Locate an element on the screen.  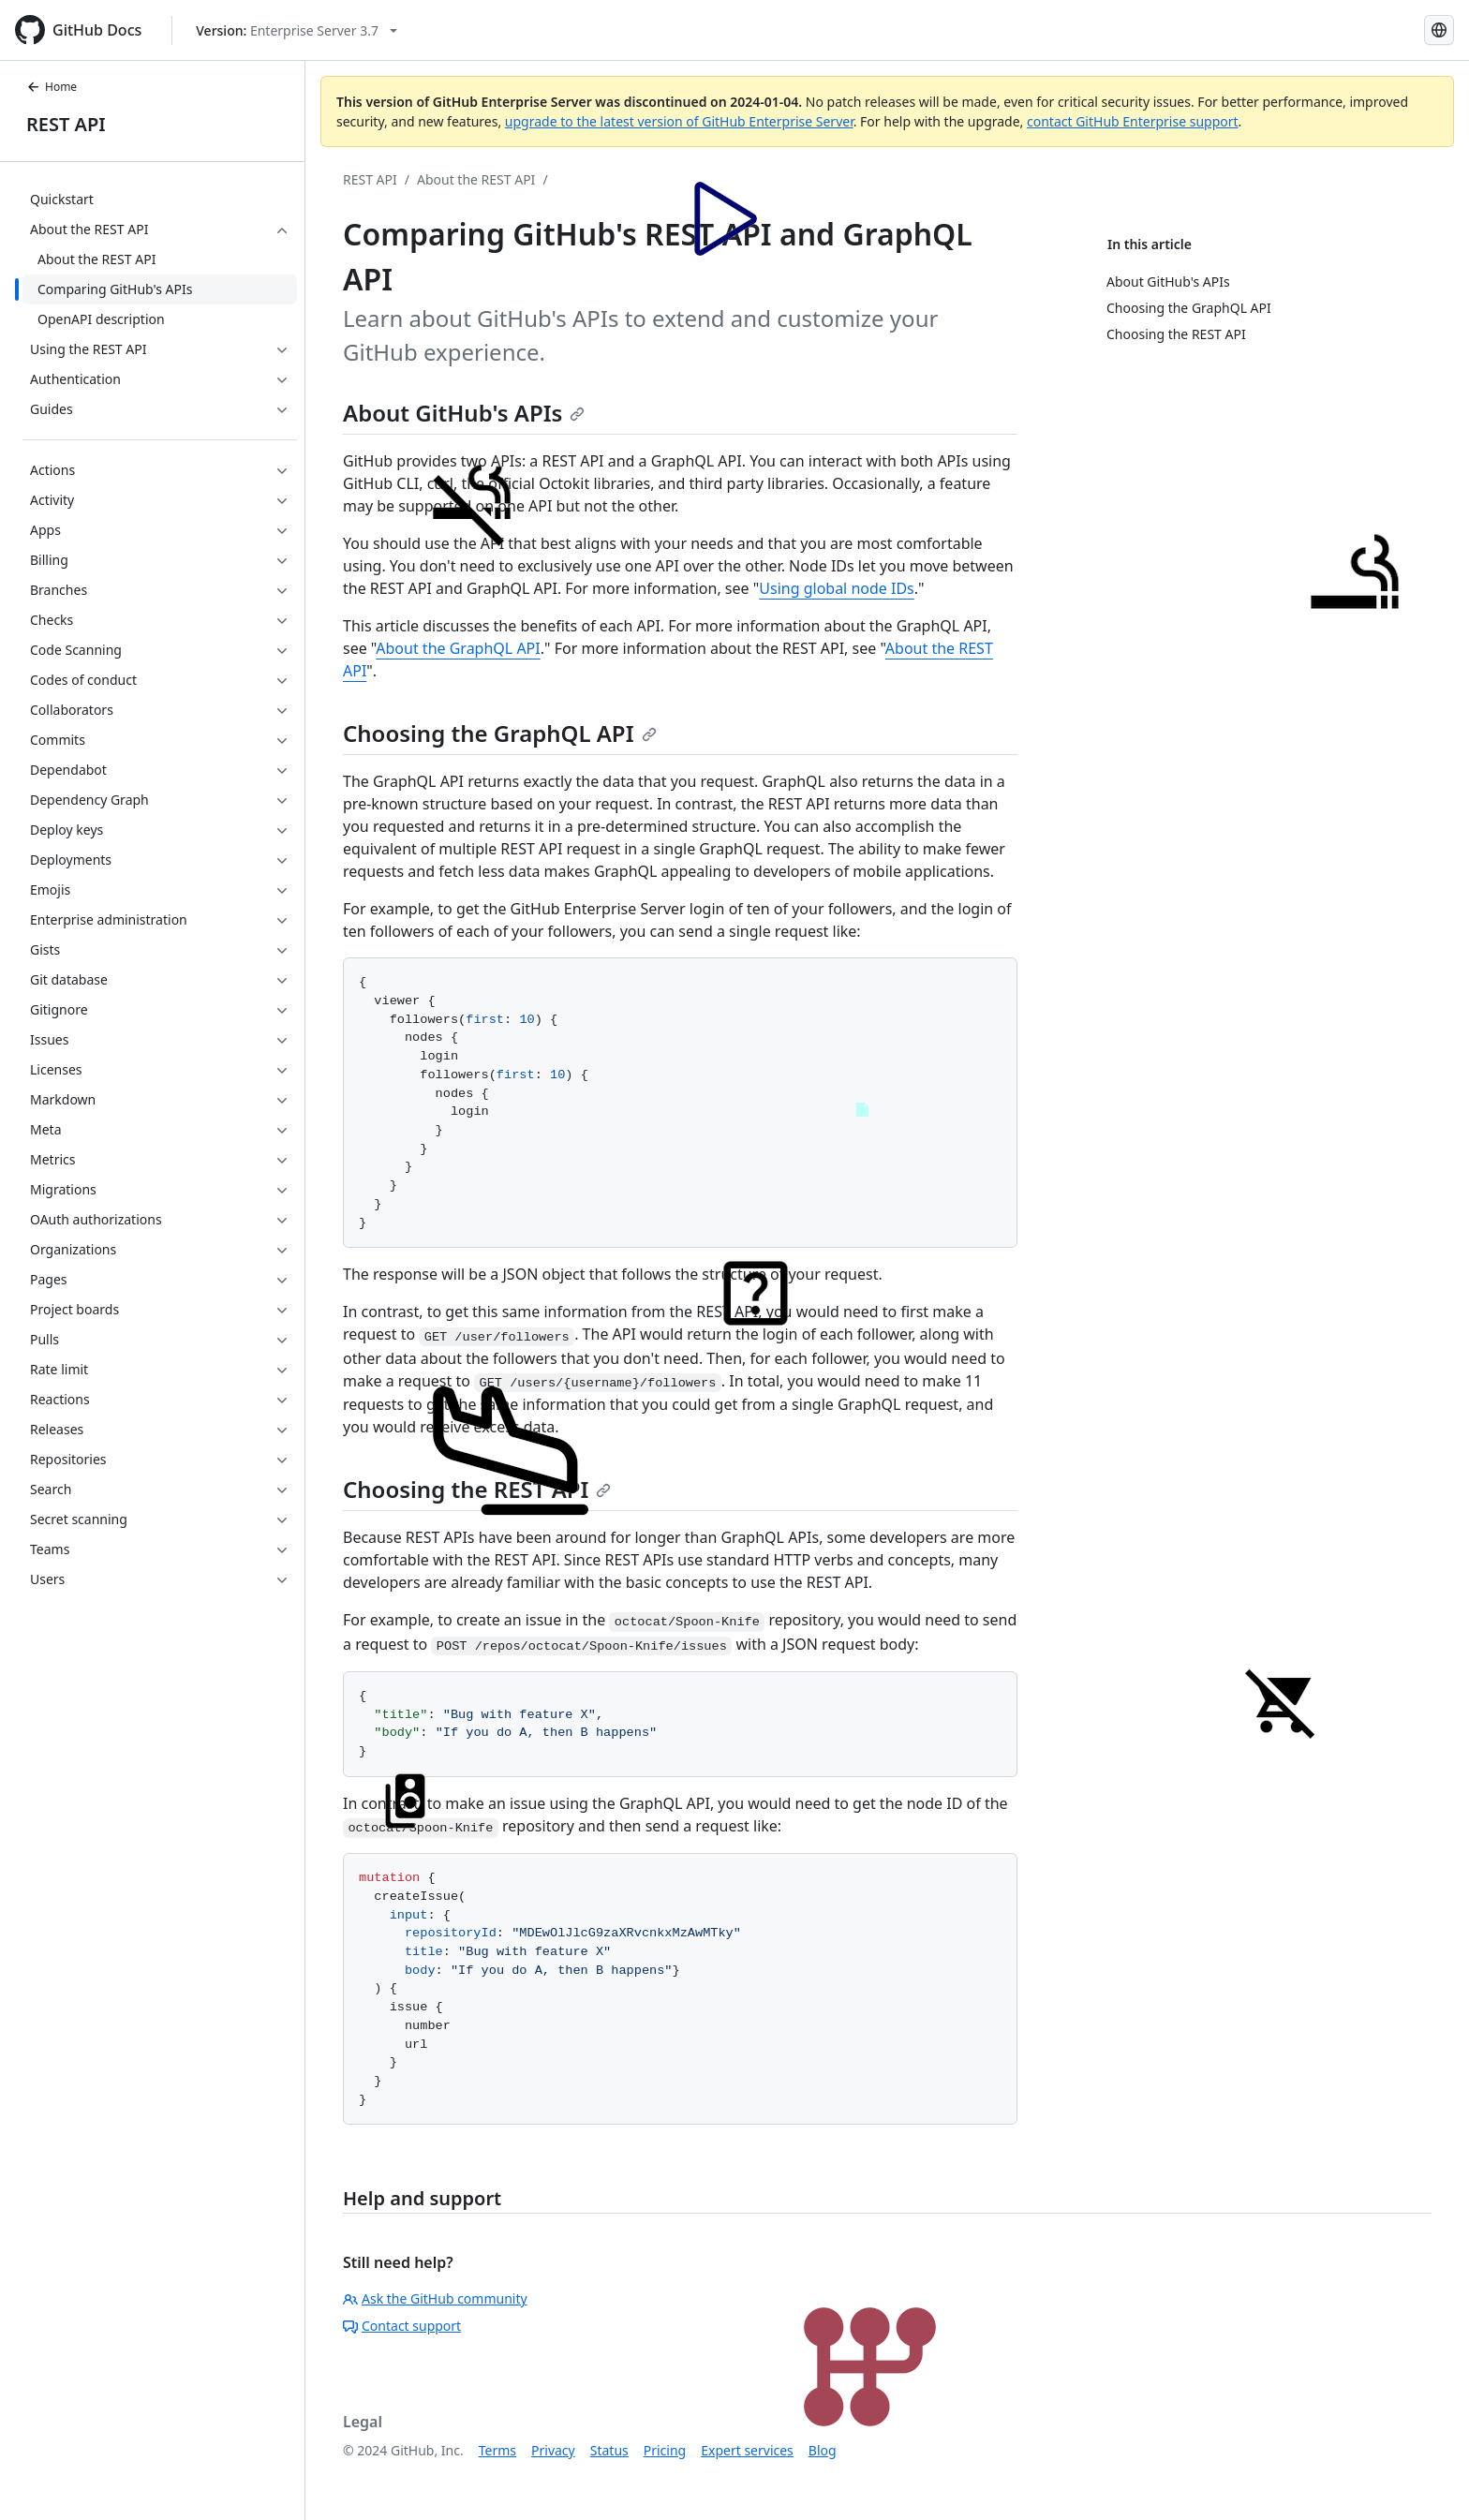
play media or video content is located at coordinates (717, 218).